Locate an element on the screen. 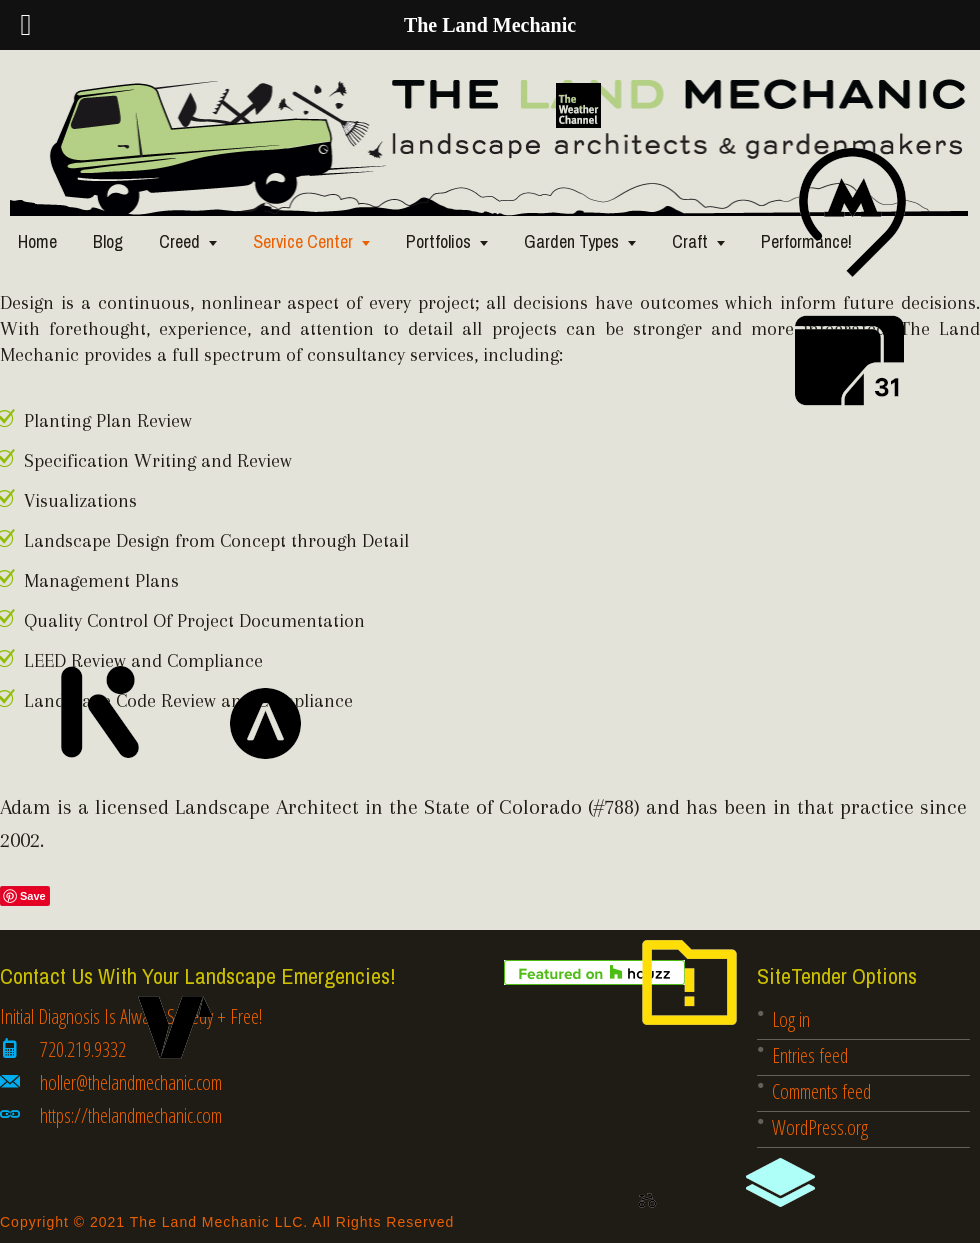 The height and width of the screenshot is (1243, 980). open the weather channel app is located at coordinates (578, 105).